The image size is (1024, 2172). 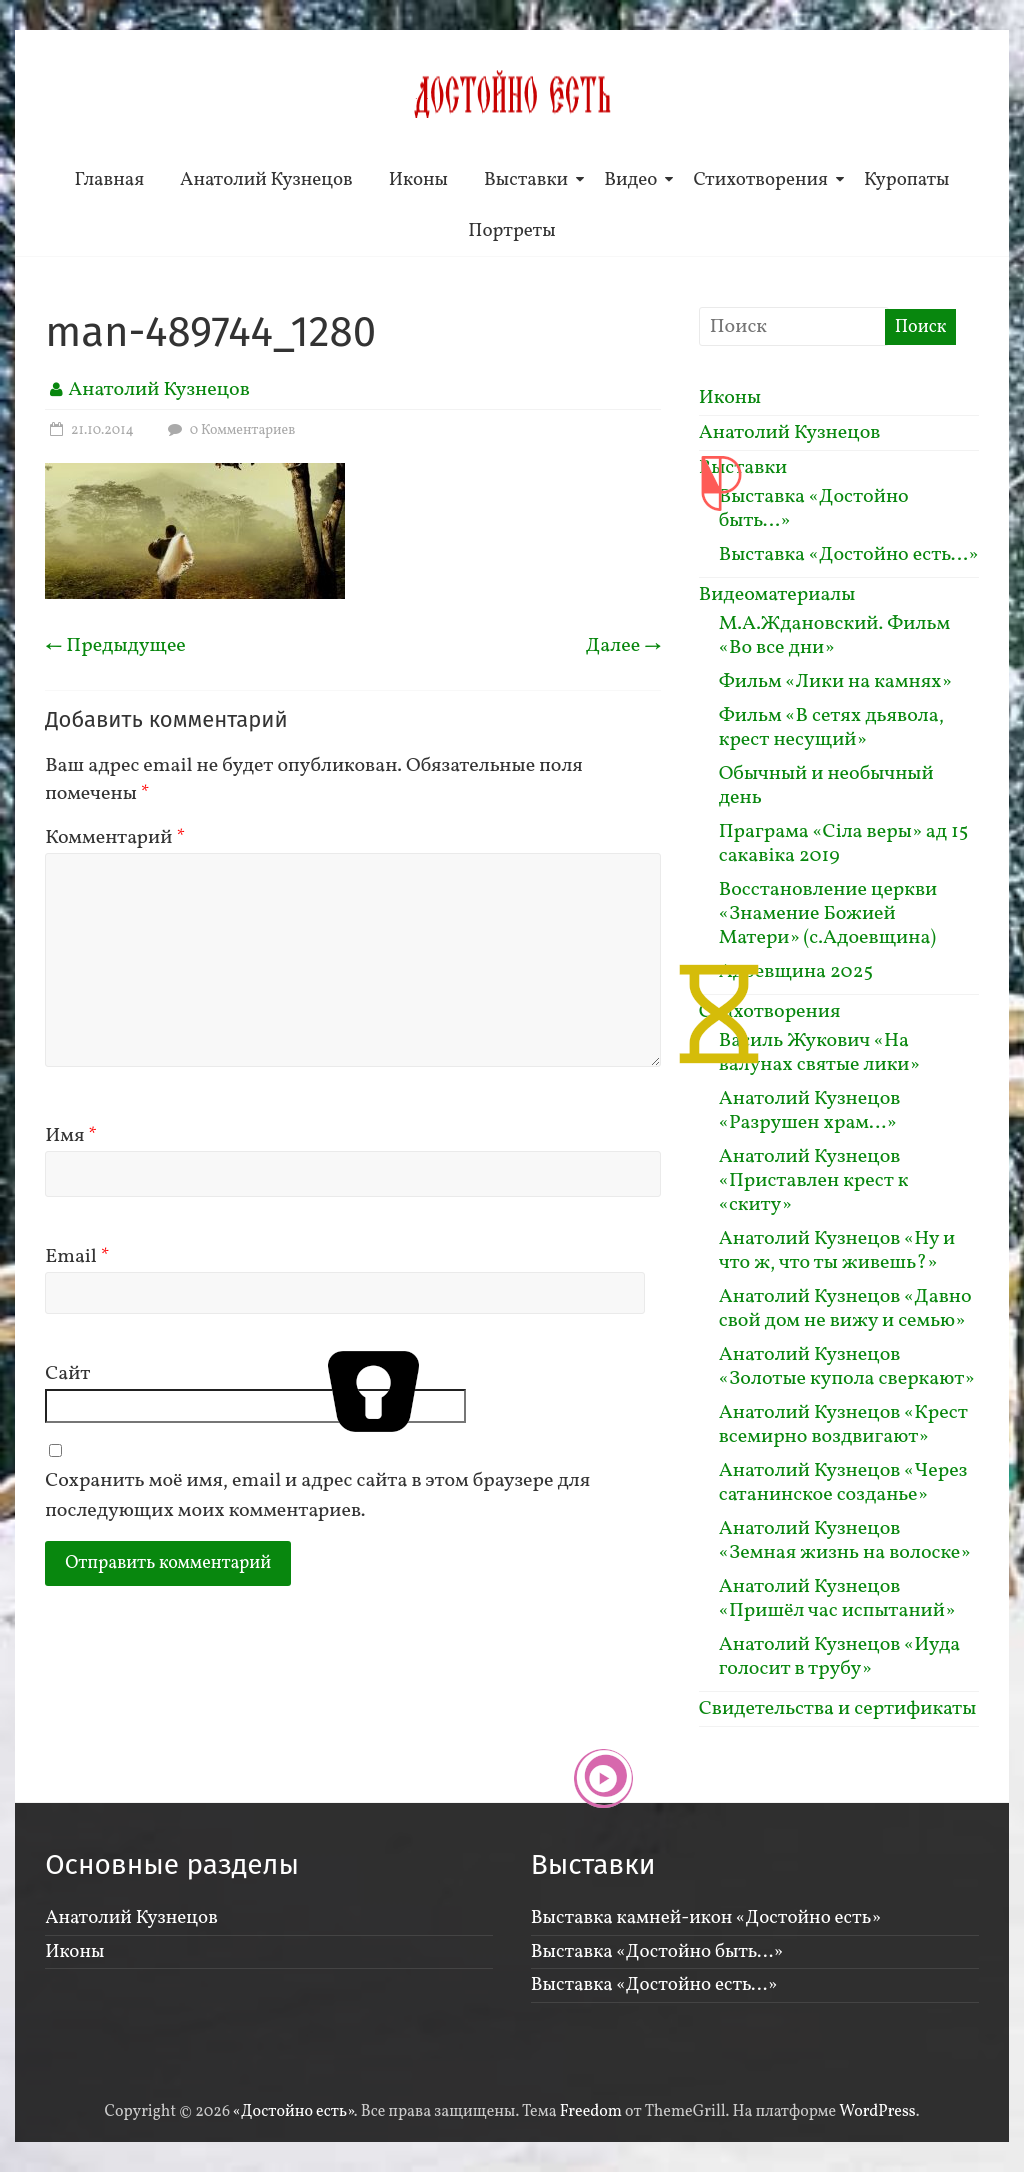 I want to click on open mpv media player, so click(x=603, y=1778).